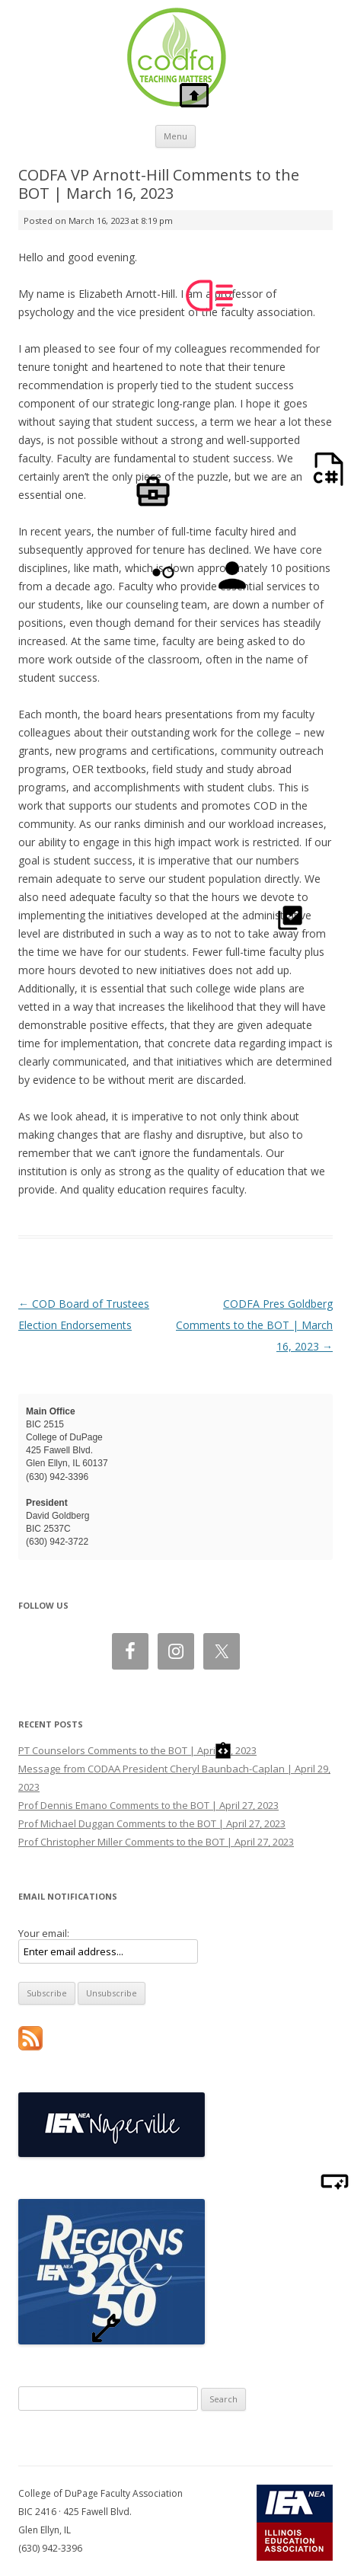 The width and height of the screenshot is (351, 2576). Describe the element at coordinates (223, 1751) in the screenshot. I see `view integration or embed code` at that location.